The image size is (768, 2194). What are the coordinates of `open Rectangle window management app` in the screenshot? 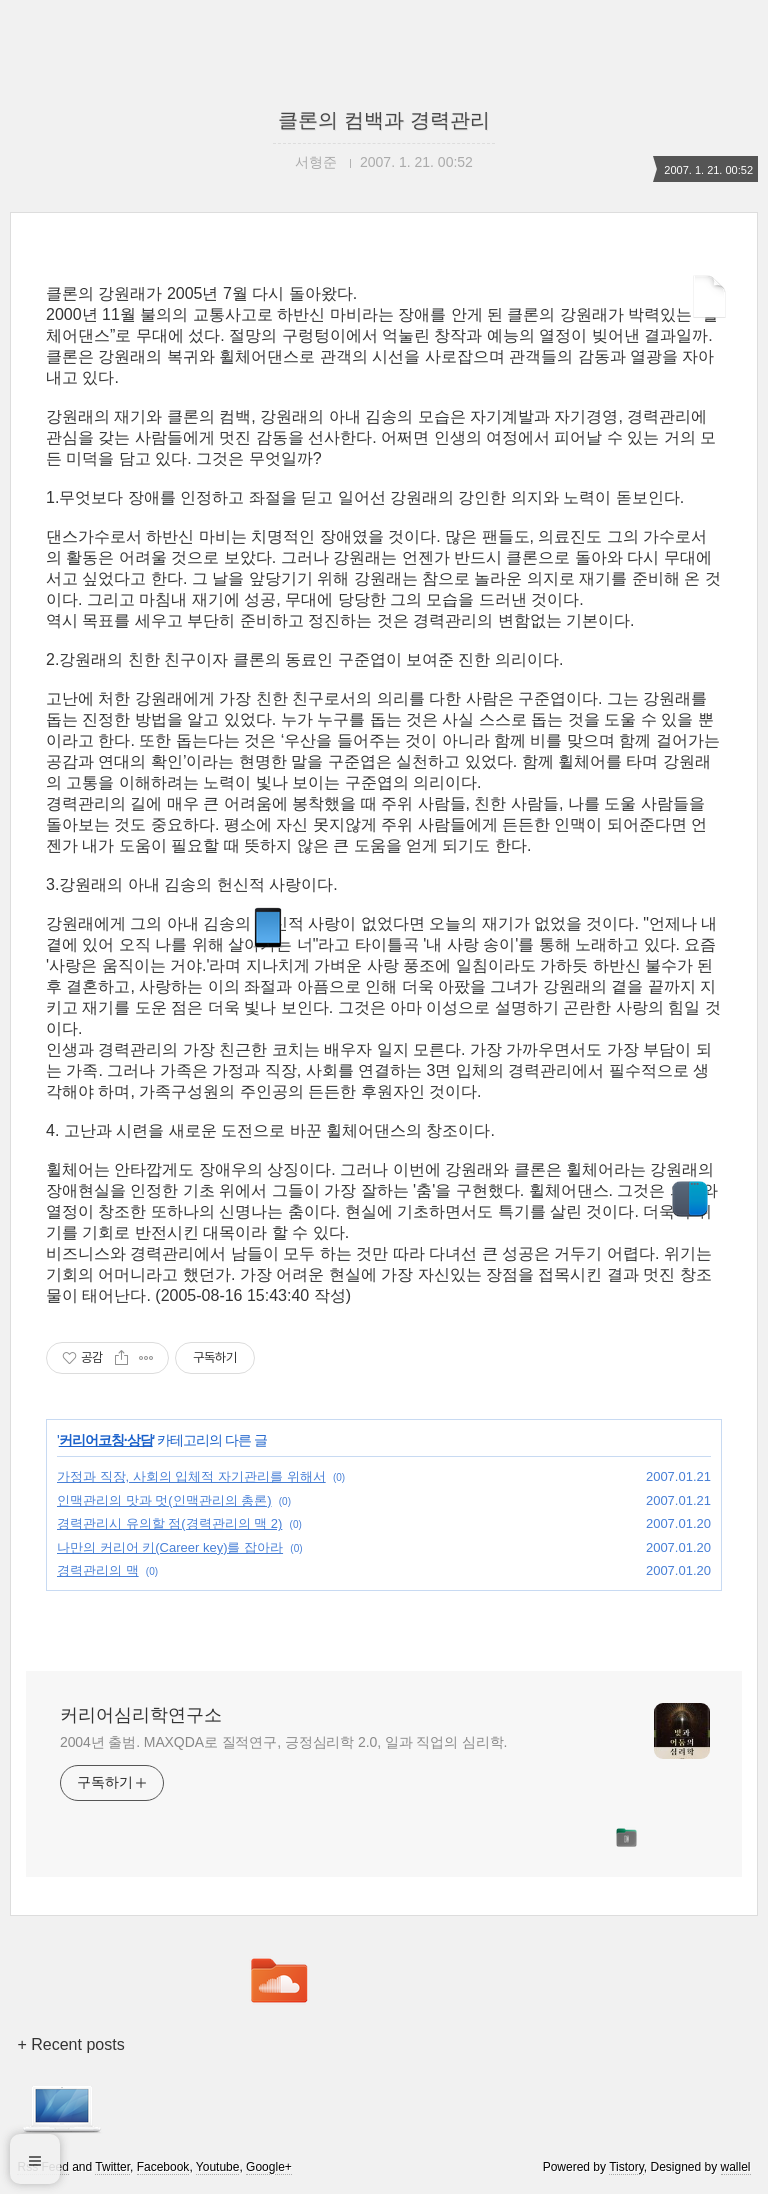 It's located at (690, 1199).